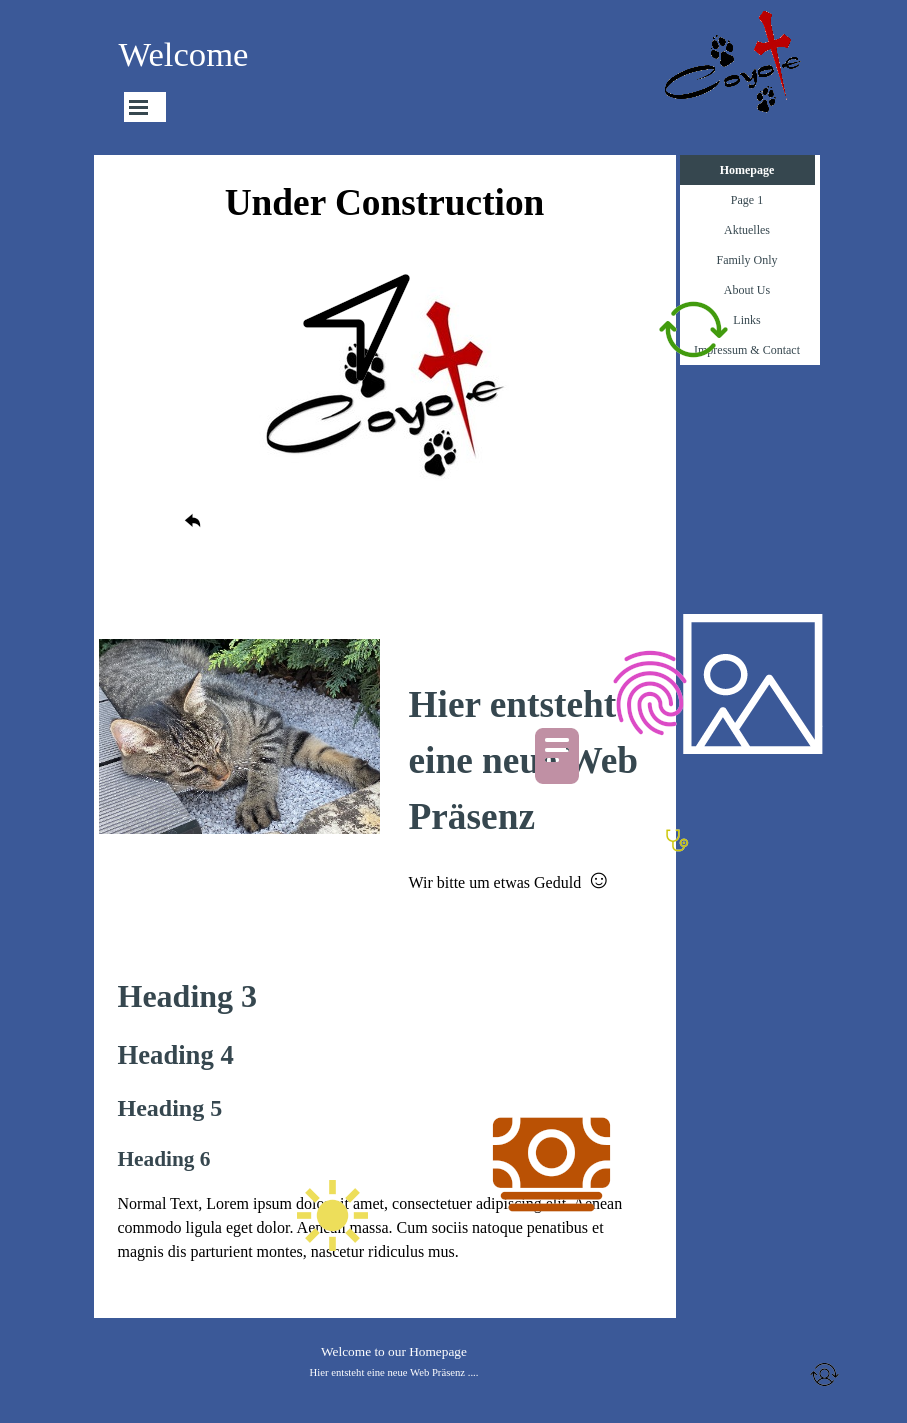 The width and height of the screenshot is (907, 1423). What do you see at coordinates (650, 693) in the screenshot?
I see `authenticate with fingerprint` at bounding box center [650, 693].